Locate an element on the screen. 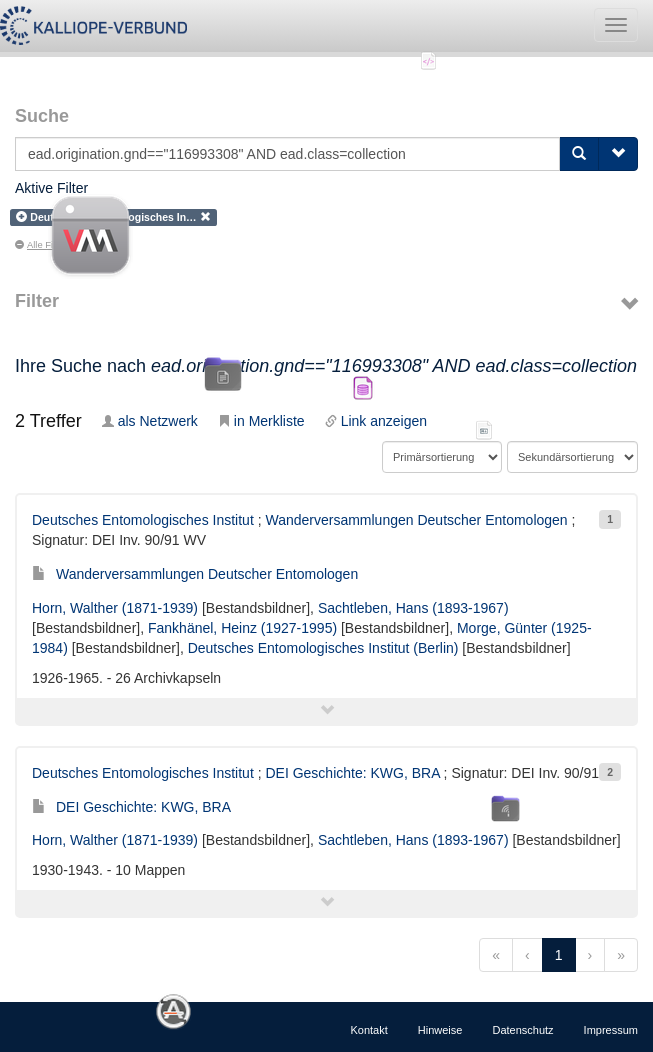  libreoffice base database file is located at coordinates (363, 388).